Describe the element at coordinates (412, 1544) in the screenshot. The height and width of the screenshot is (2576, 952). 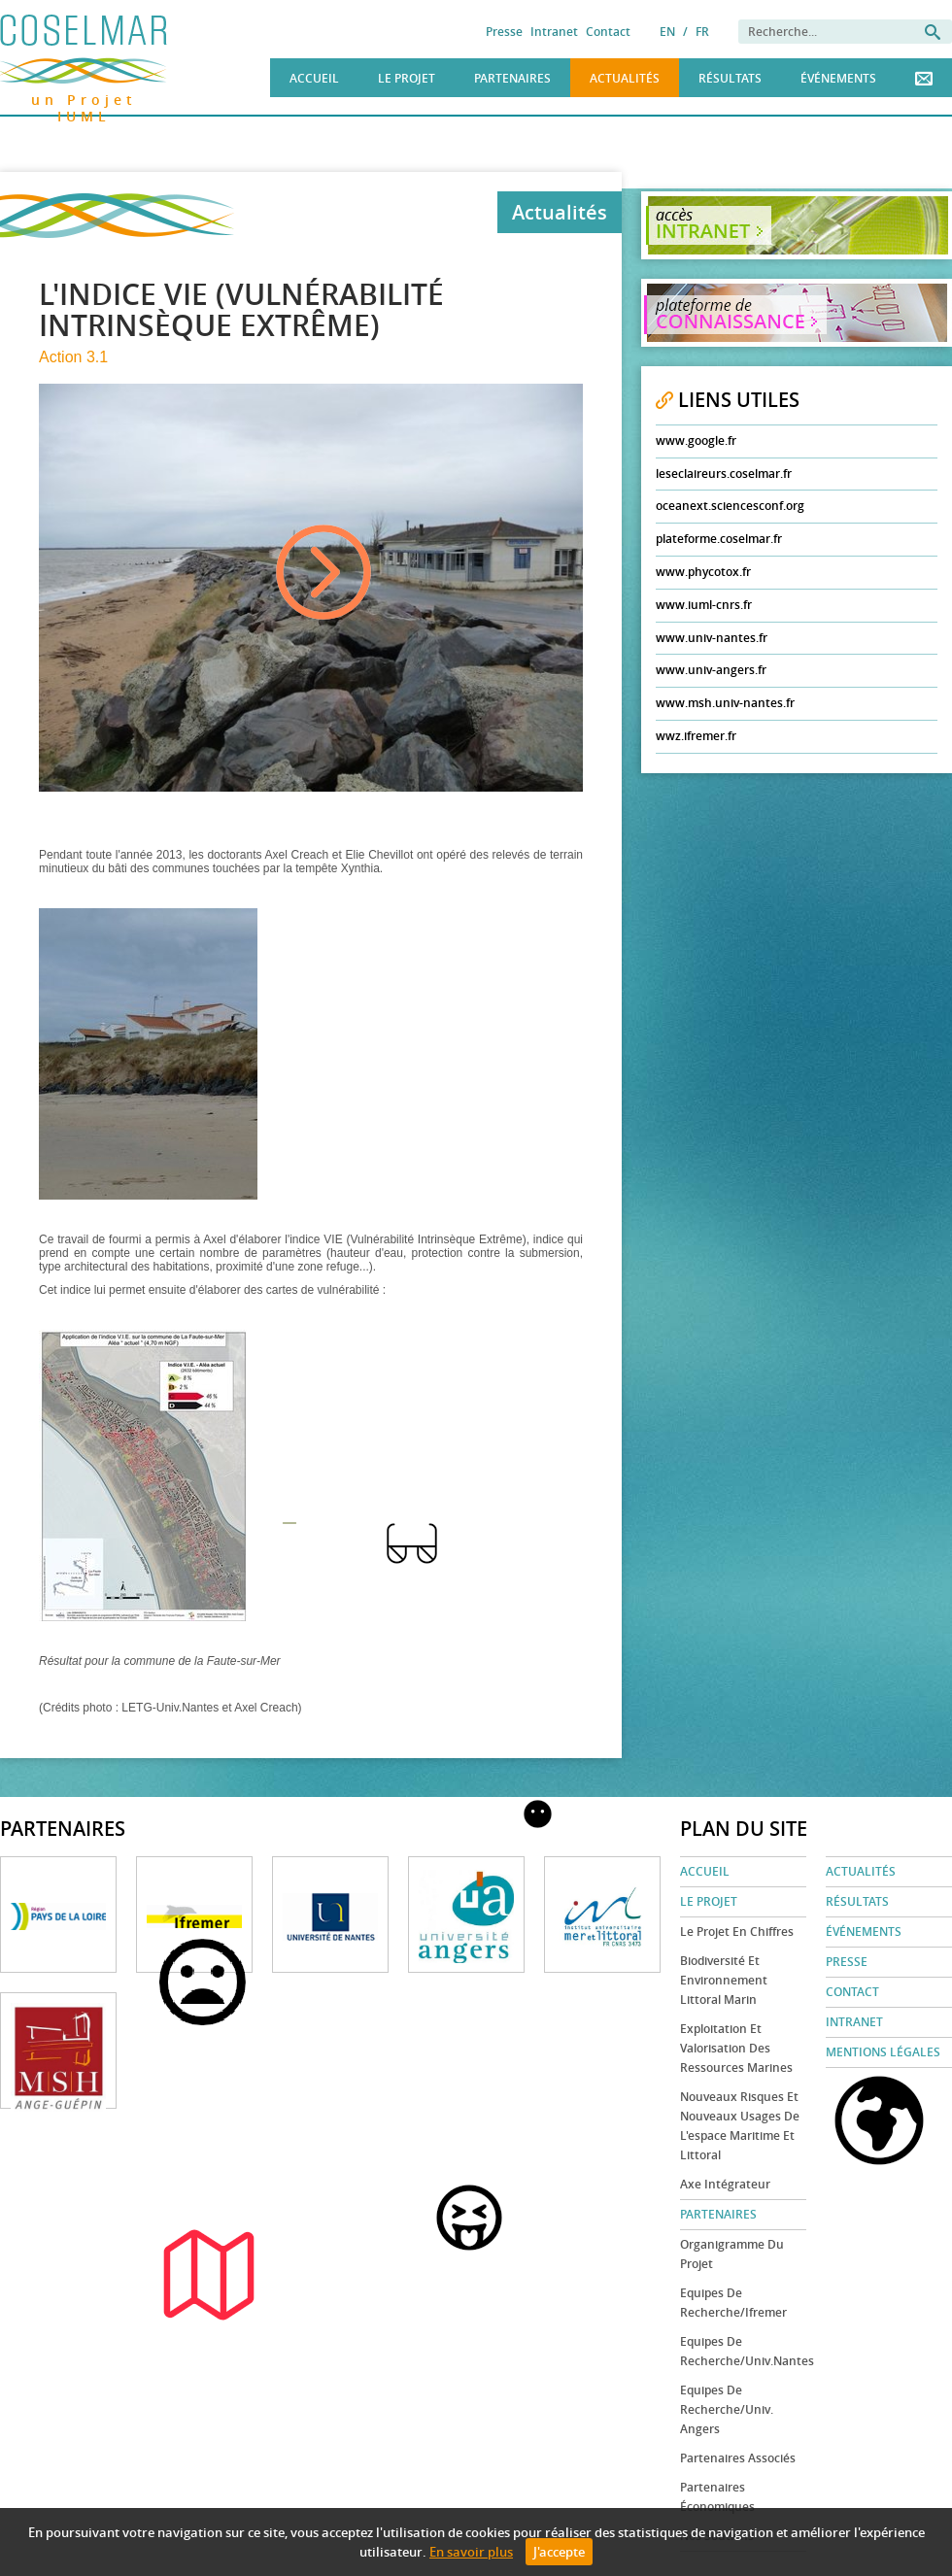
I see `toggle summer or vacation mode` at that location.